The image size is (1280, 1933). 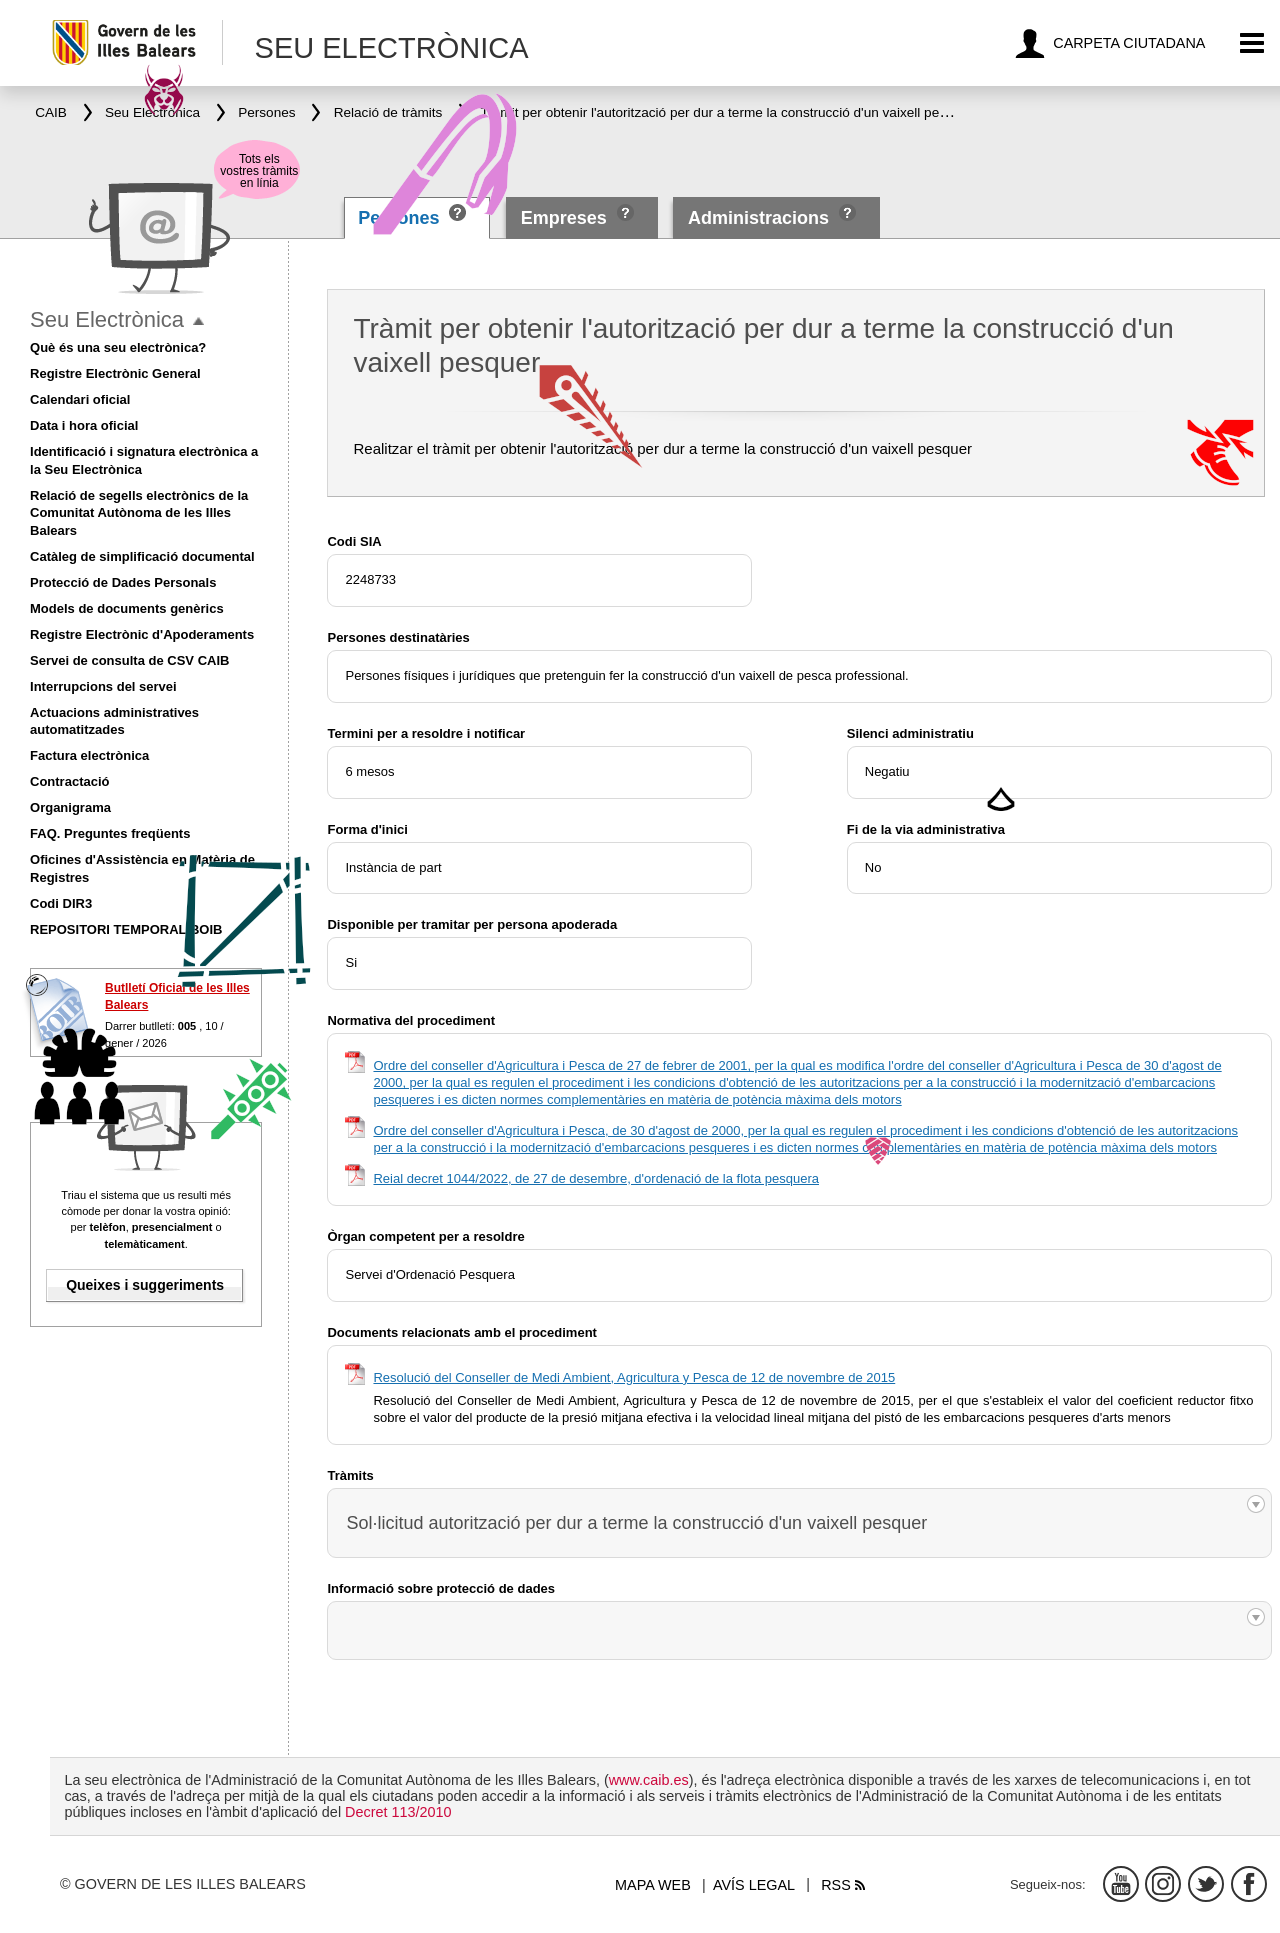 I want to click on activate drilling or boring tool, so click(x=590, y=416).